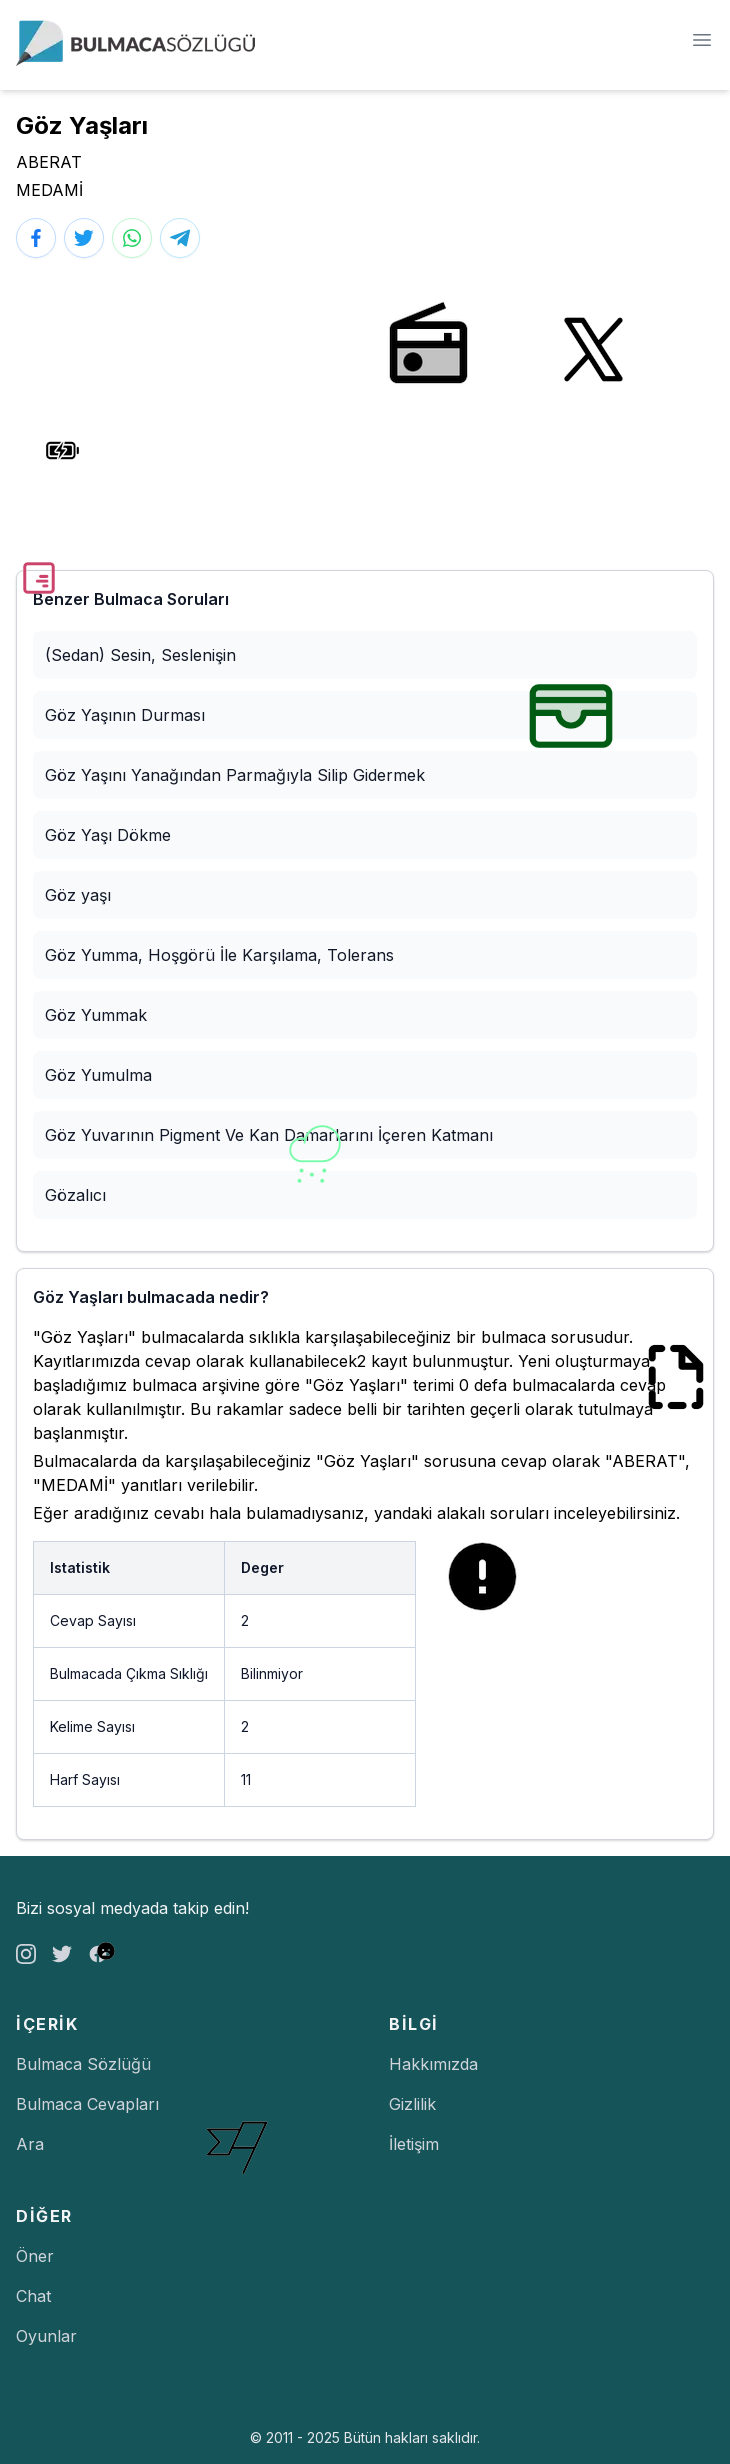 The image size is (730, 2464). I want to click on access radio or audio streaming, so click(428, 344).